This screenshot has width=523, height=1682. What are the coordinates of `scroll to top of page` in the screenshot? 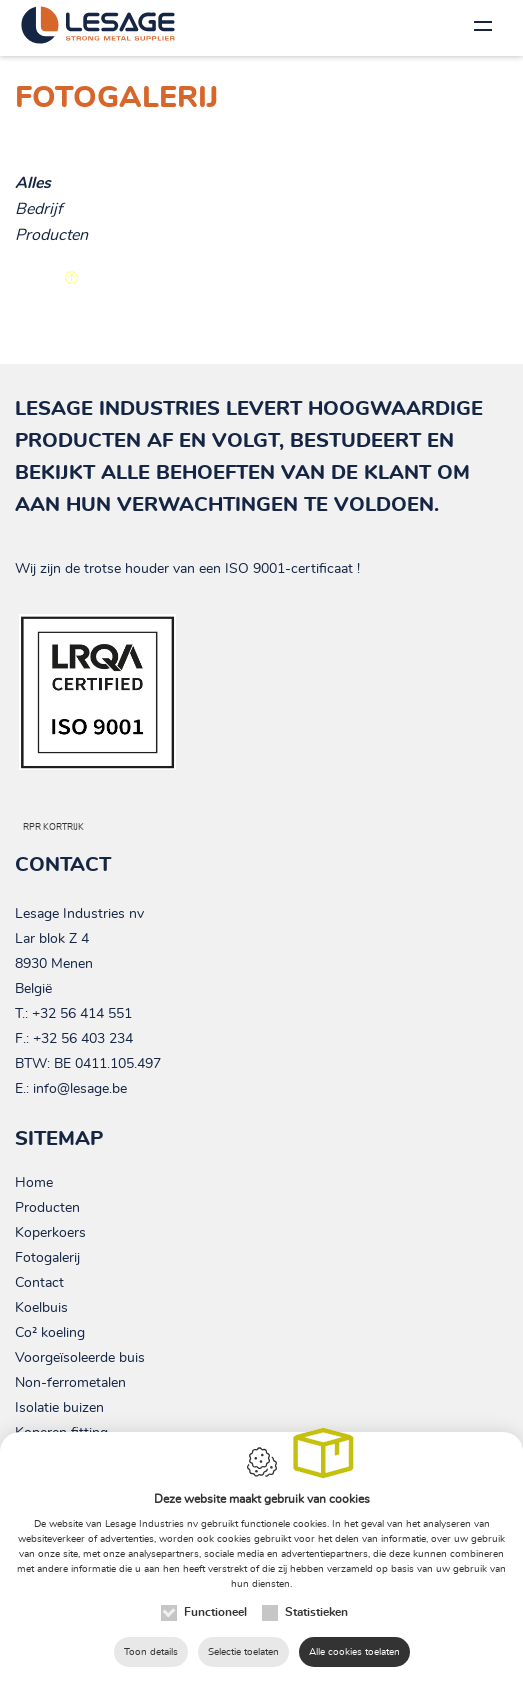 It's located at (71, 277).